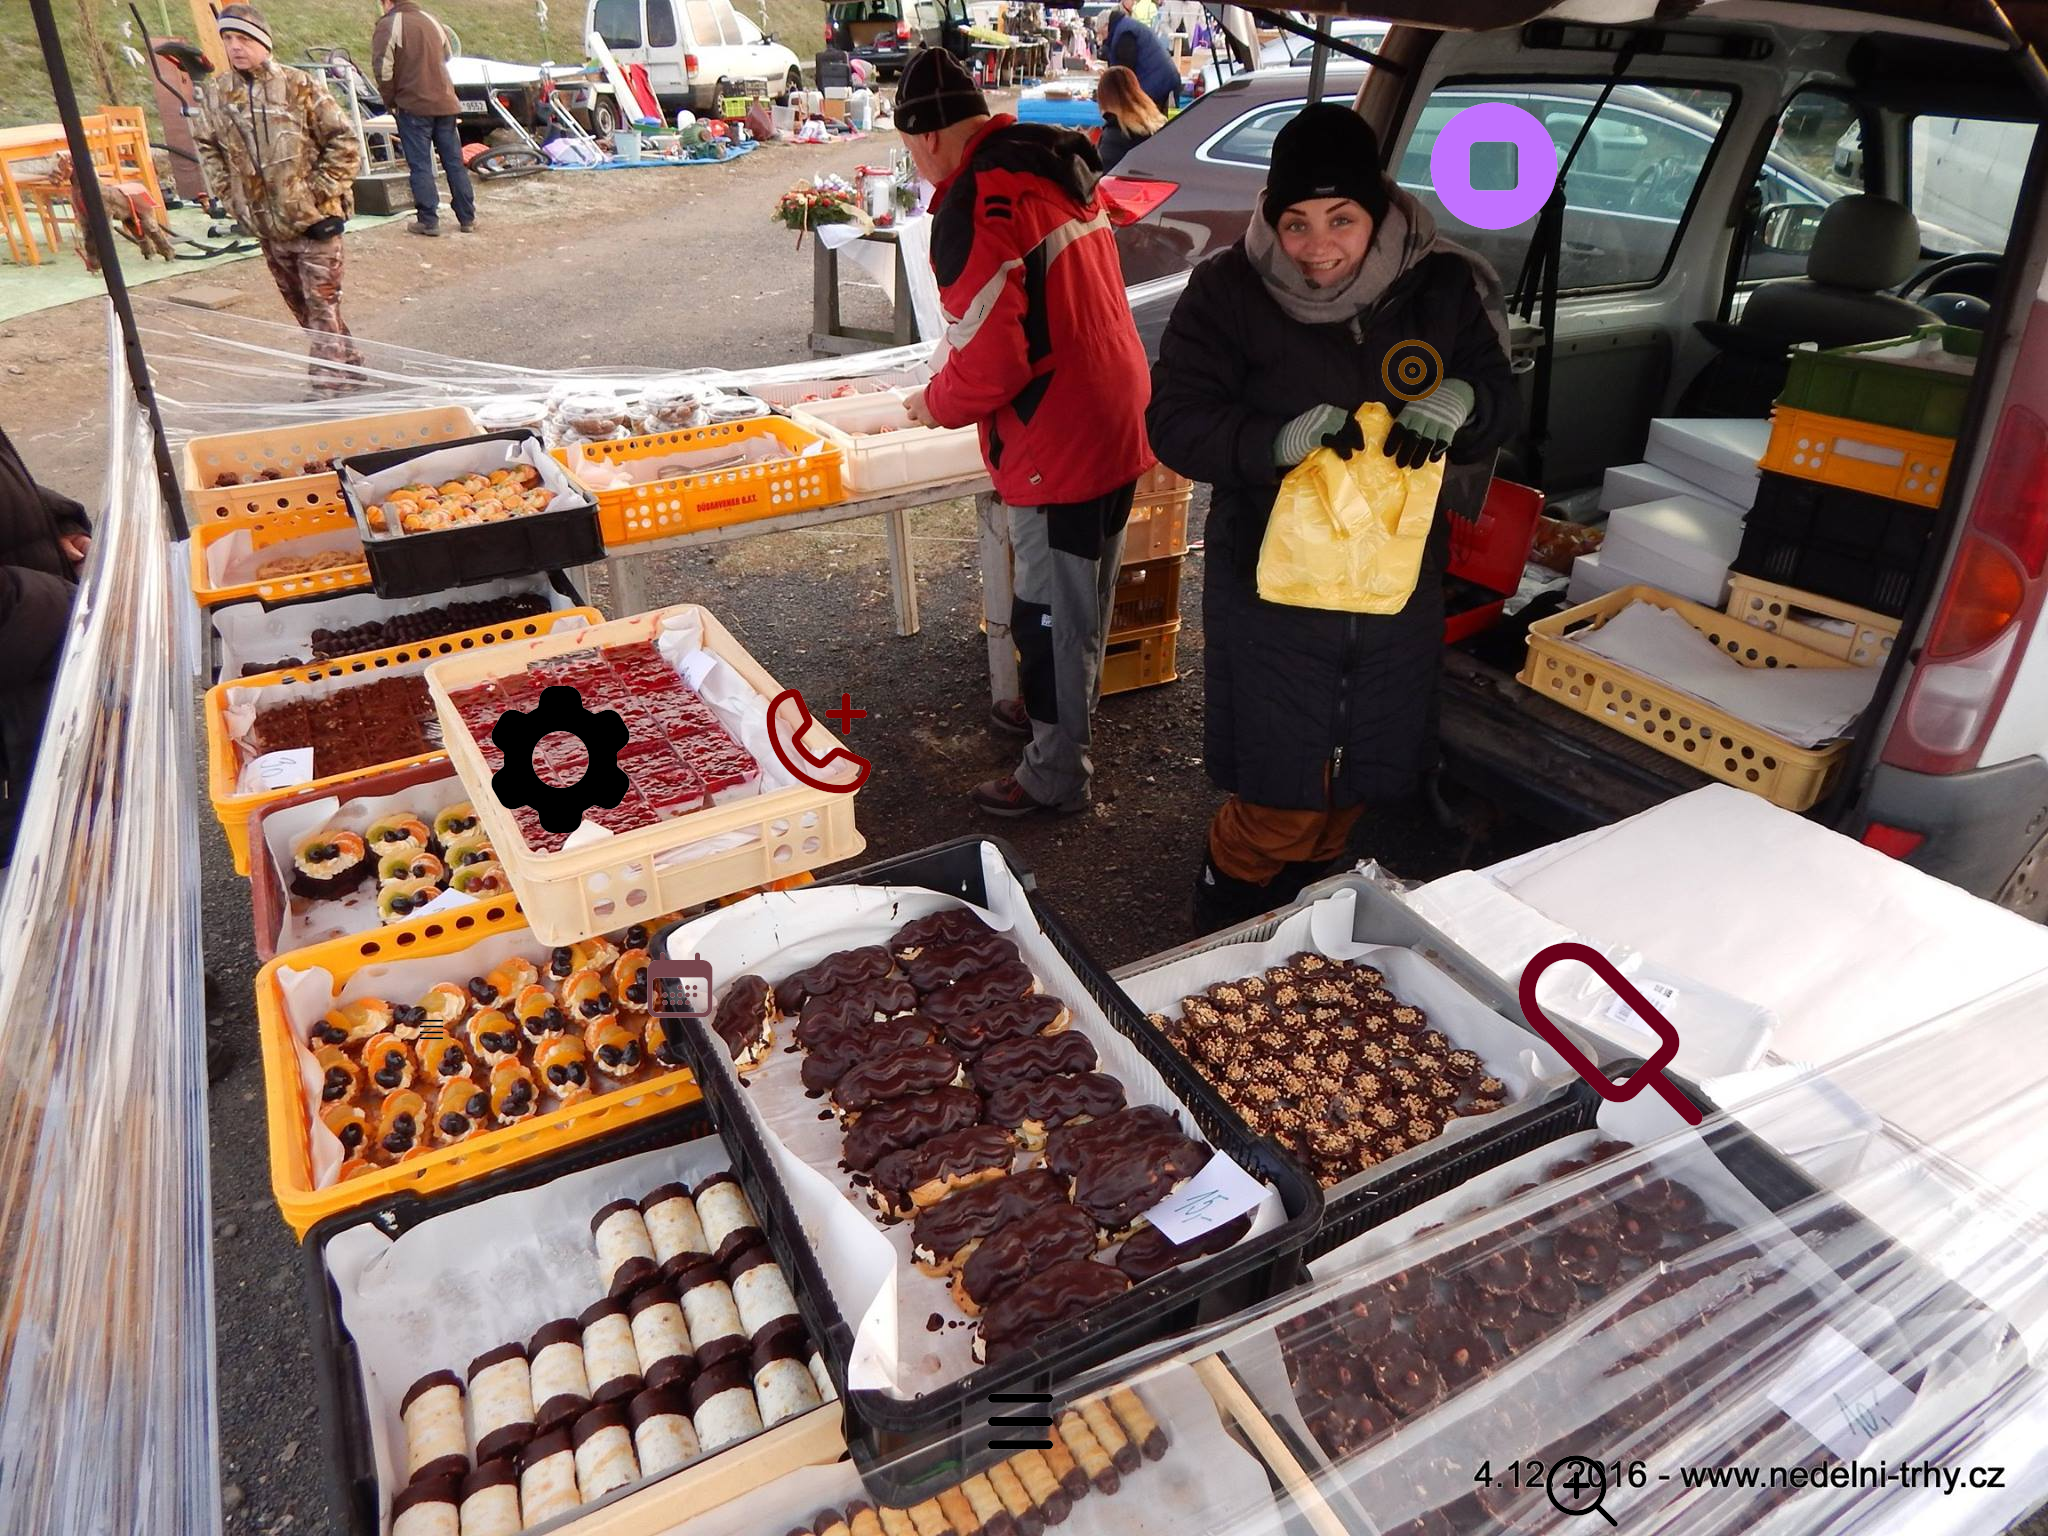  I want to click on stop media playback, so click(1494, 166).